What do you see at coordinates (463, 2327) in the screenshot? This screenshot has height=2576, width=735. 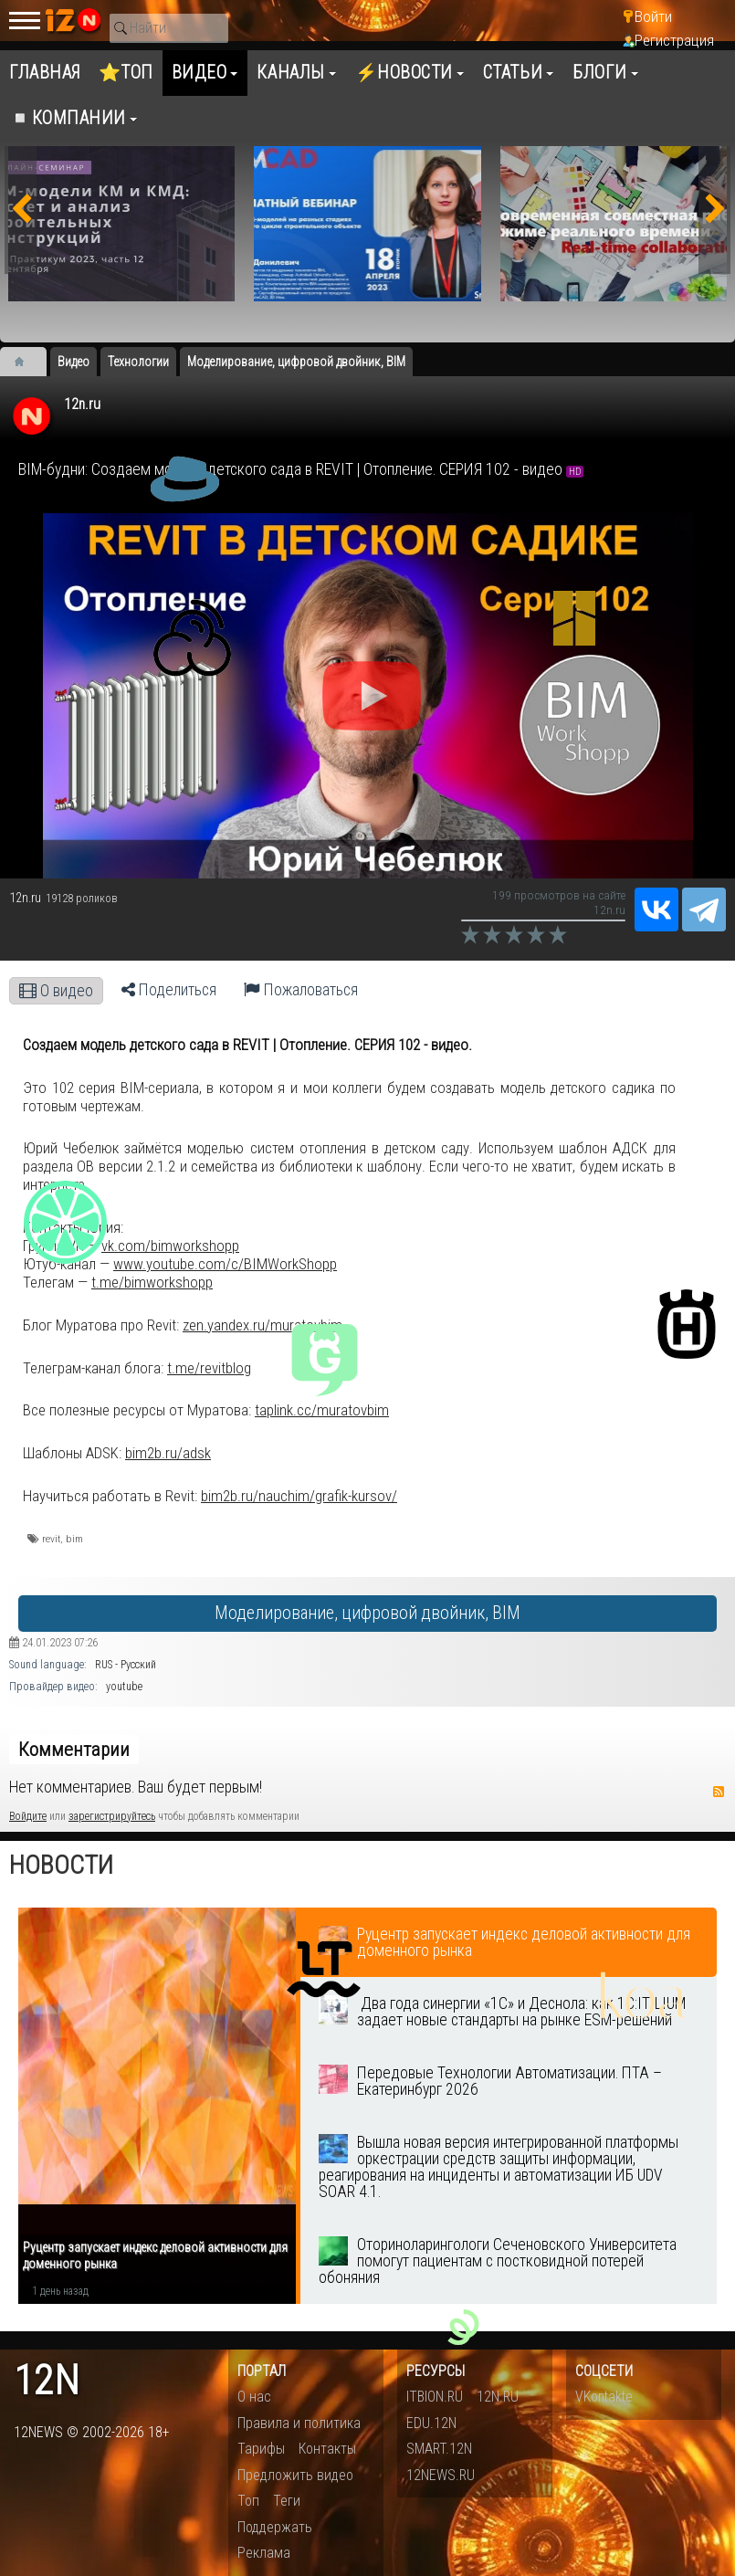 I see `spring creators platform logo` at bounding box center [463, 2327].